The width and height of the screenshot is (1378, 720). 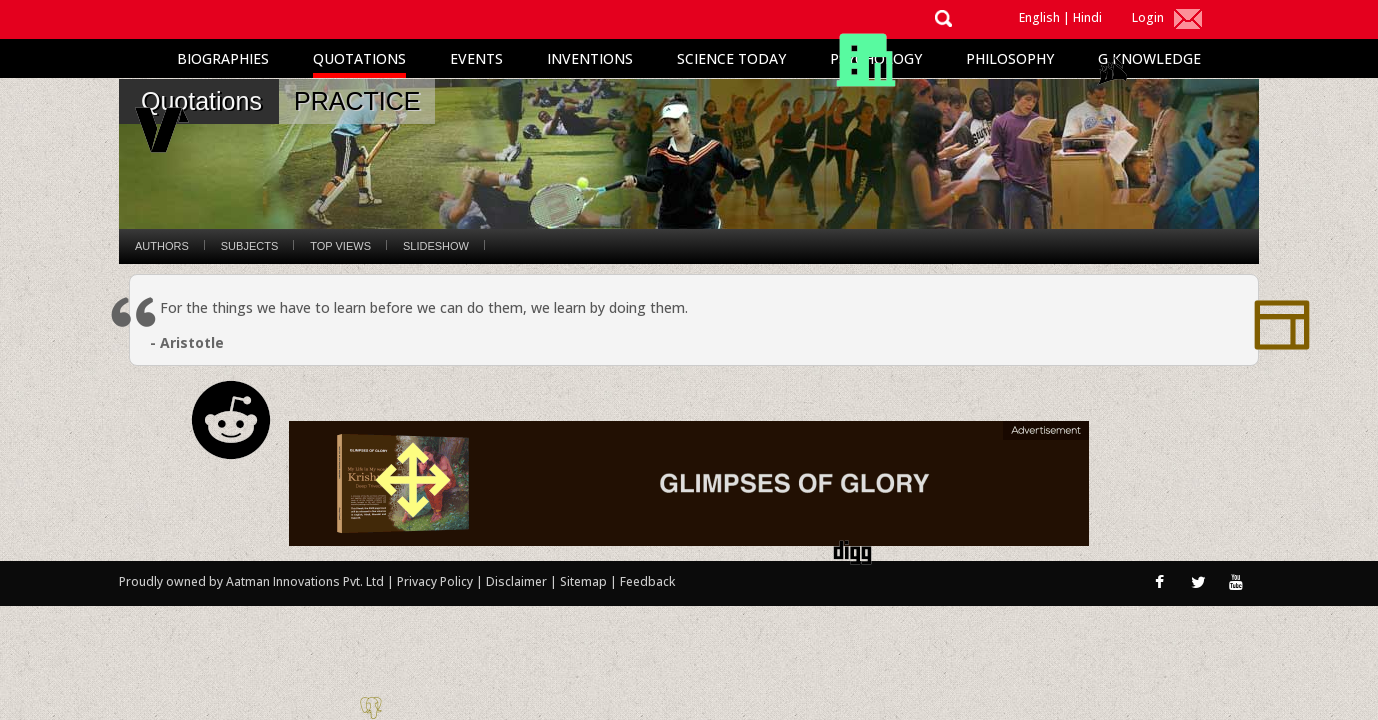 What do you see at coordinates (1112, 71) in the screenshot?
I see `corsair brand or product identifier` at bounding box center [1112, 71].